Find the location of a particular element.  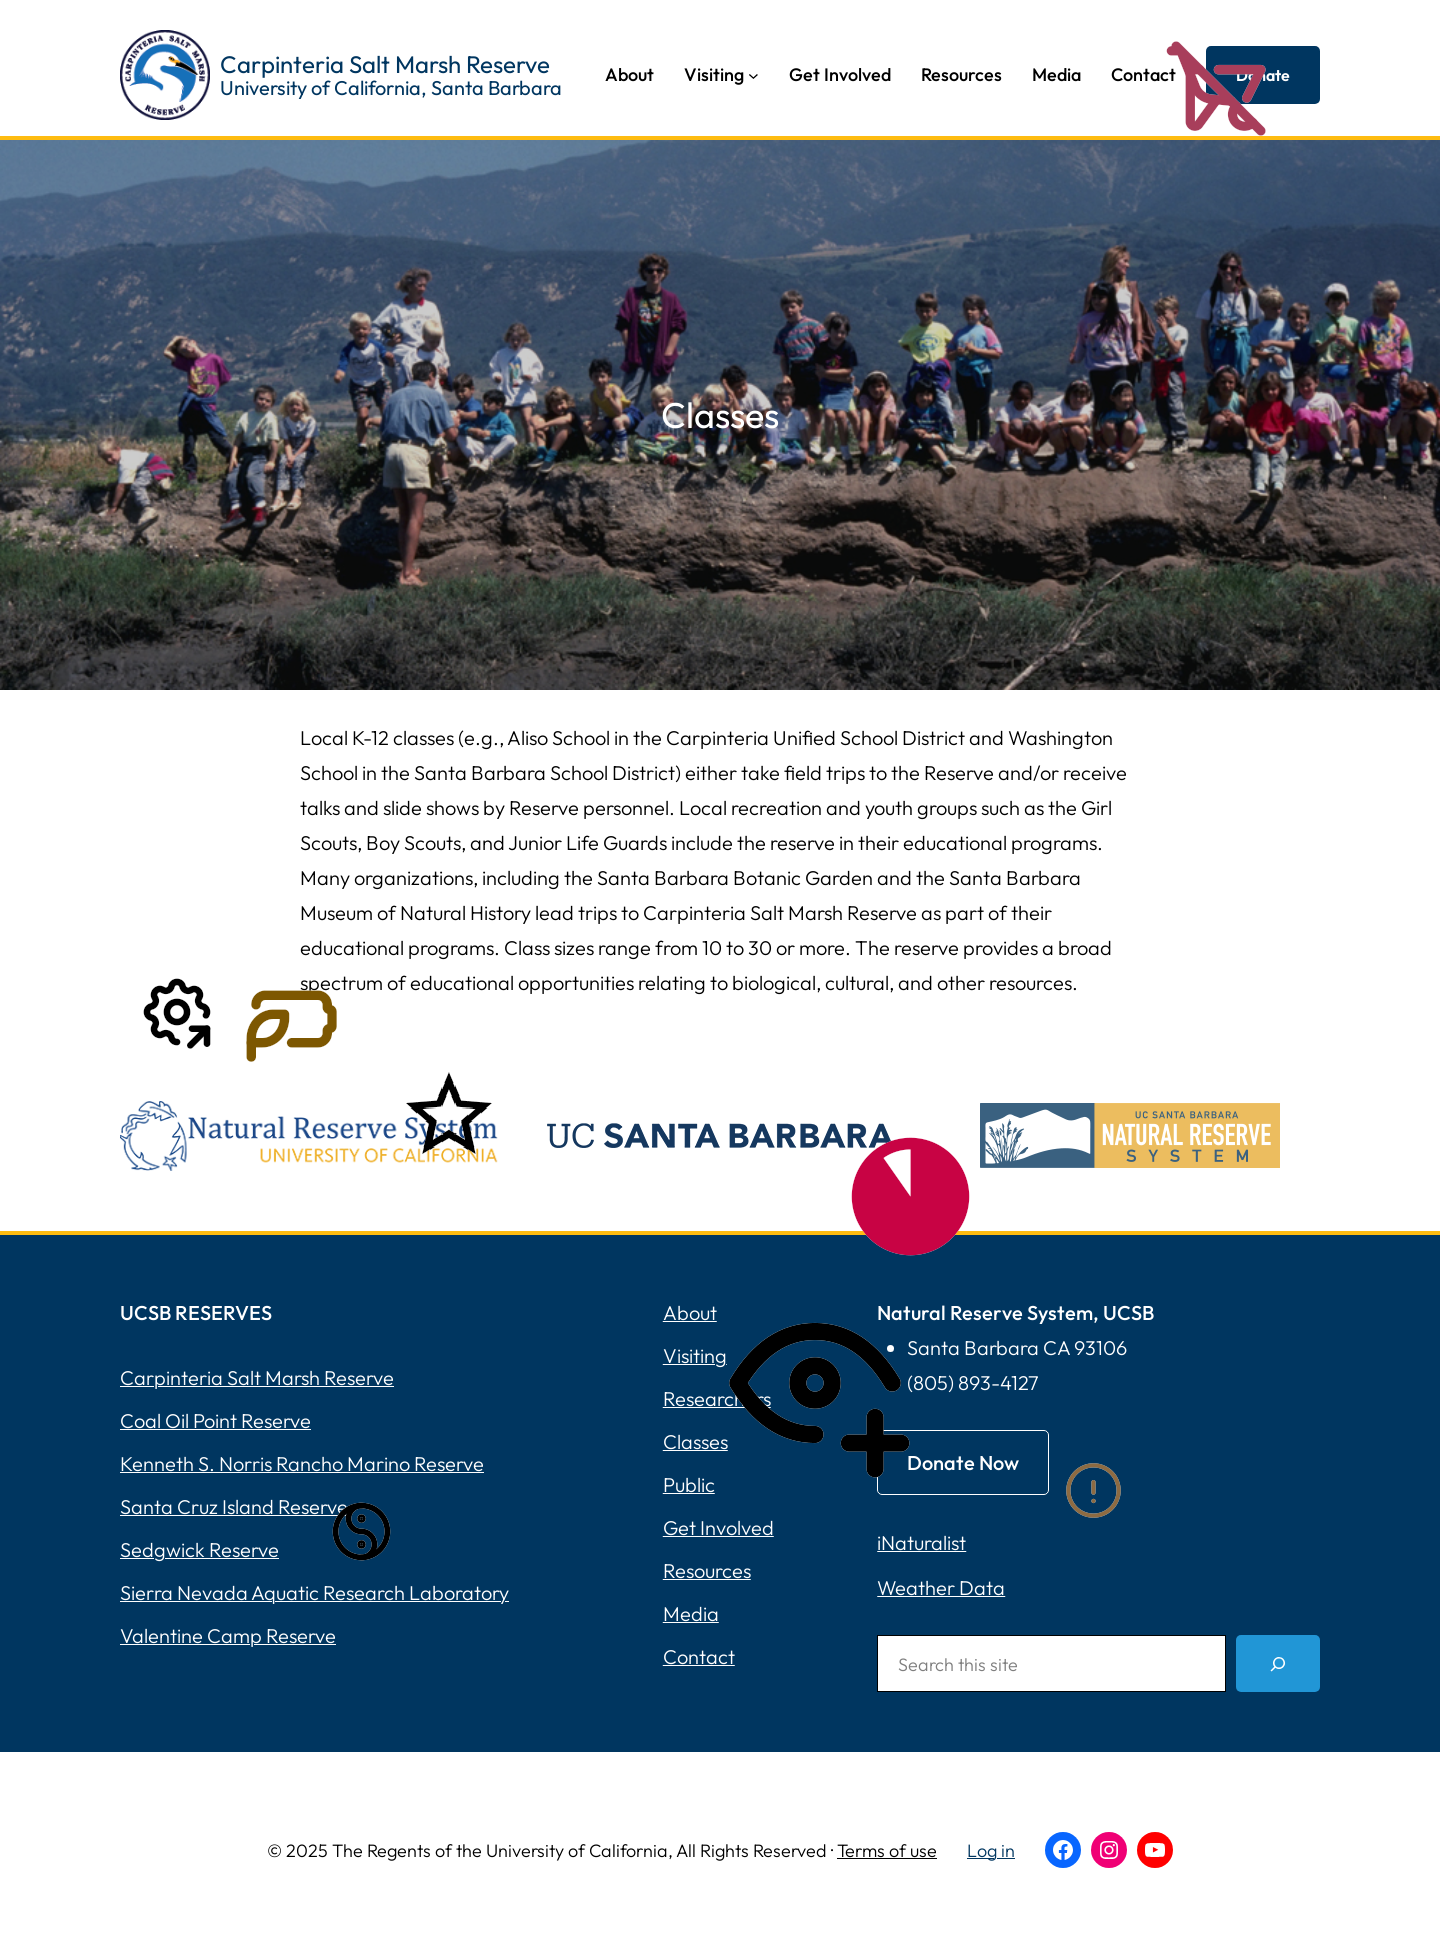

remove item from garden cart is located at coordinates (1218, 88).